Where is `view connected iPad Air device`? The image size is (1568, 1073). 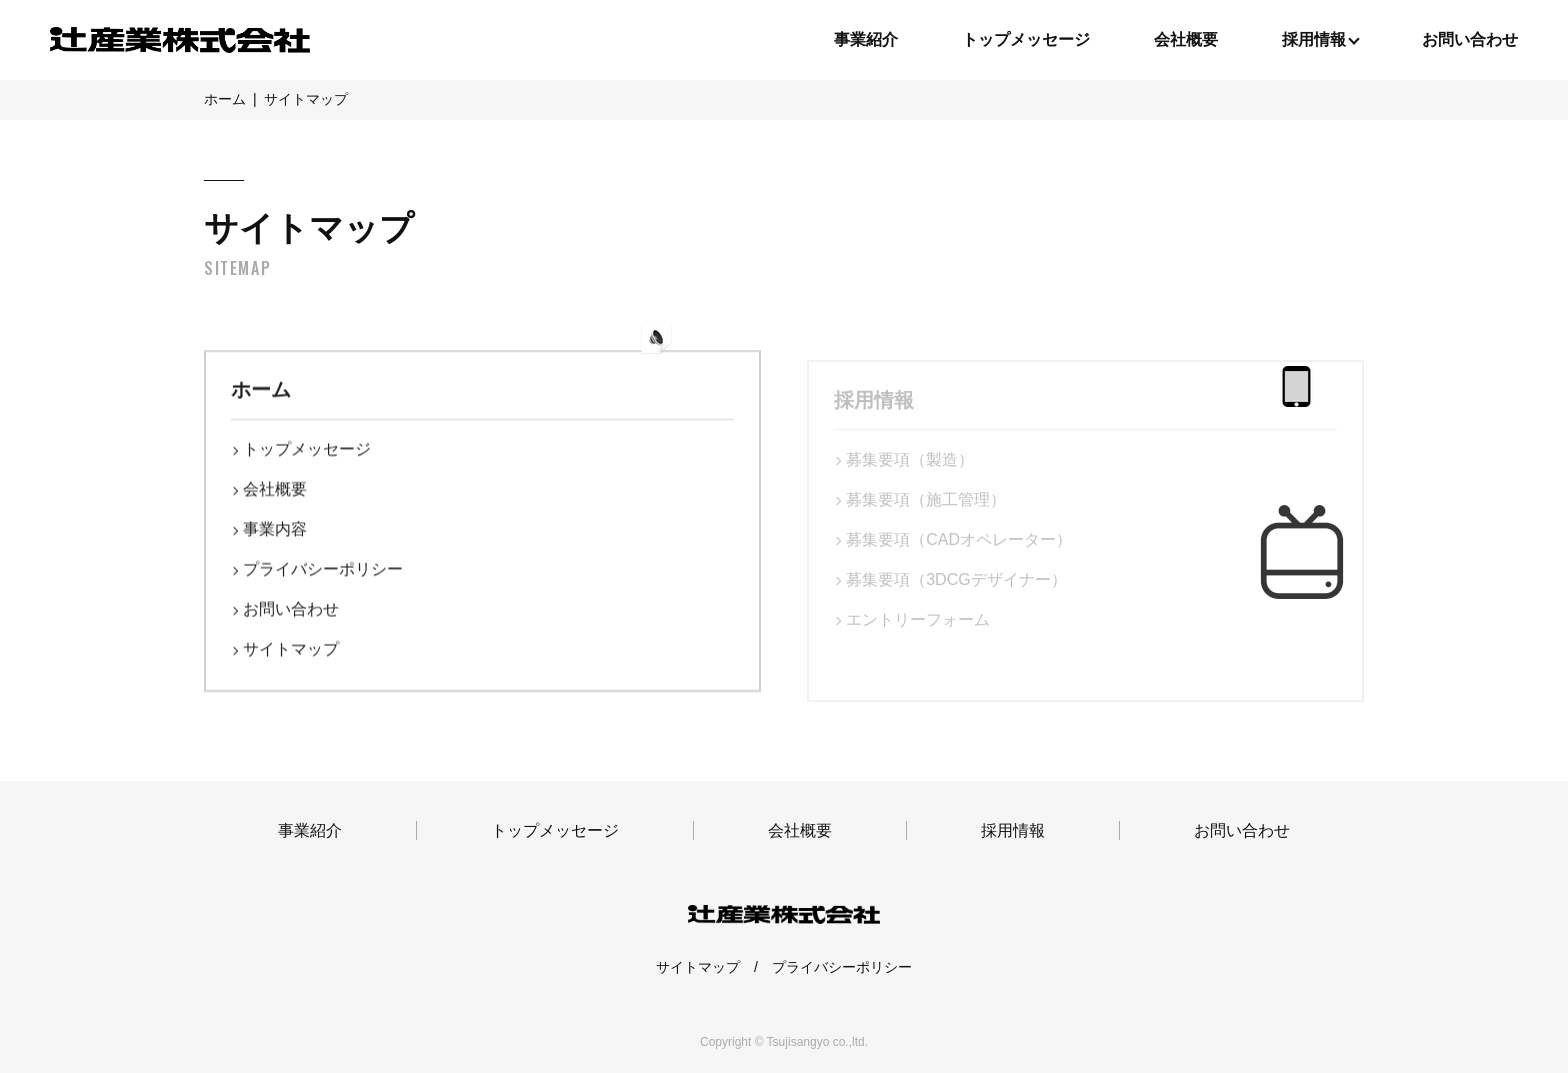
view connected iPad Air device is located at coordinates (1296, 386).